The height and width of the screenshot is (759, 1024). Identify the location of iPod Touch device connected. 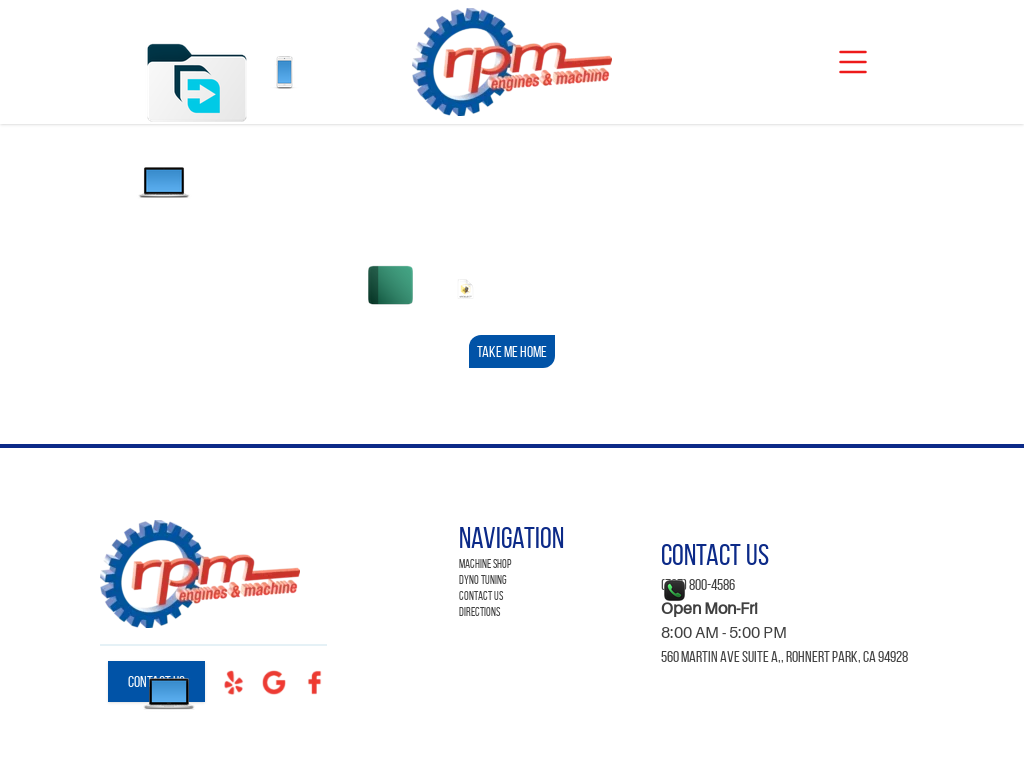
(284, 72).